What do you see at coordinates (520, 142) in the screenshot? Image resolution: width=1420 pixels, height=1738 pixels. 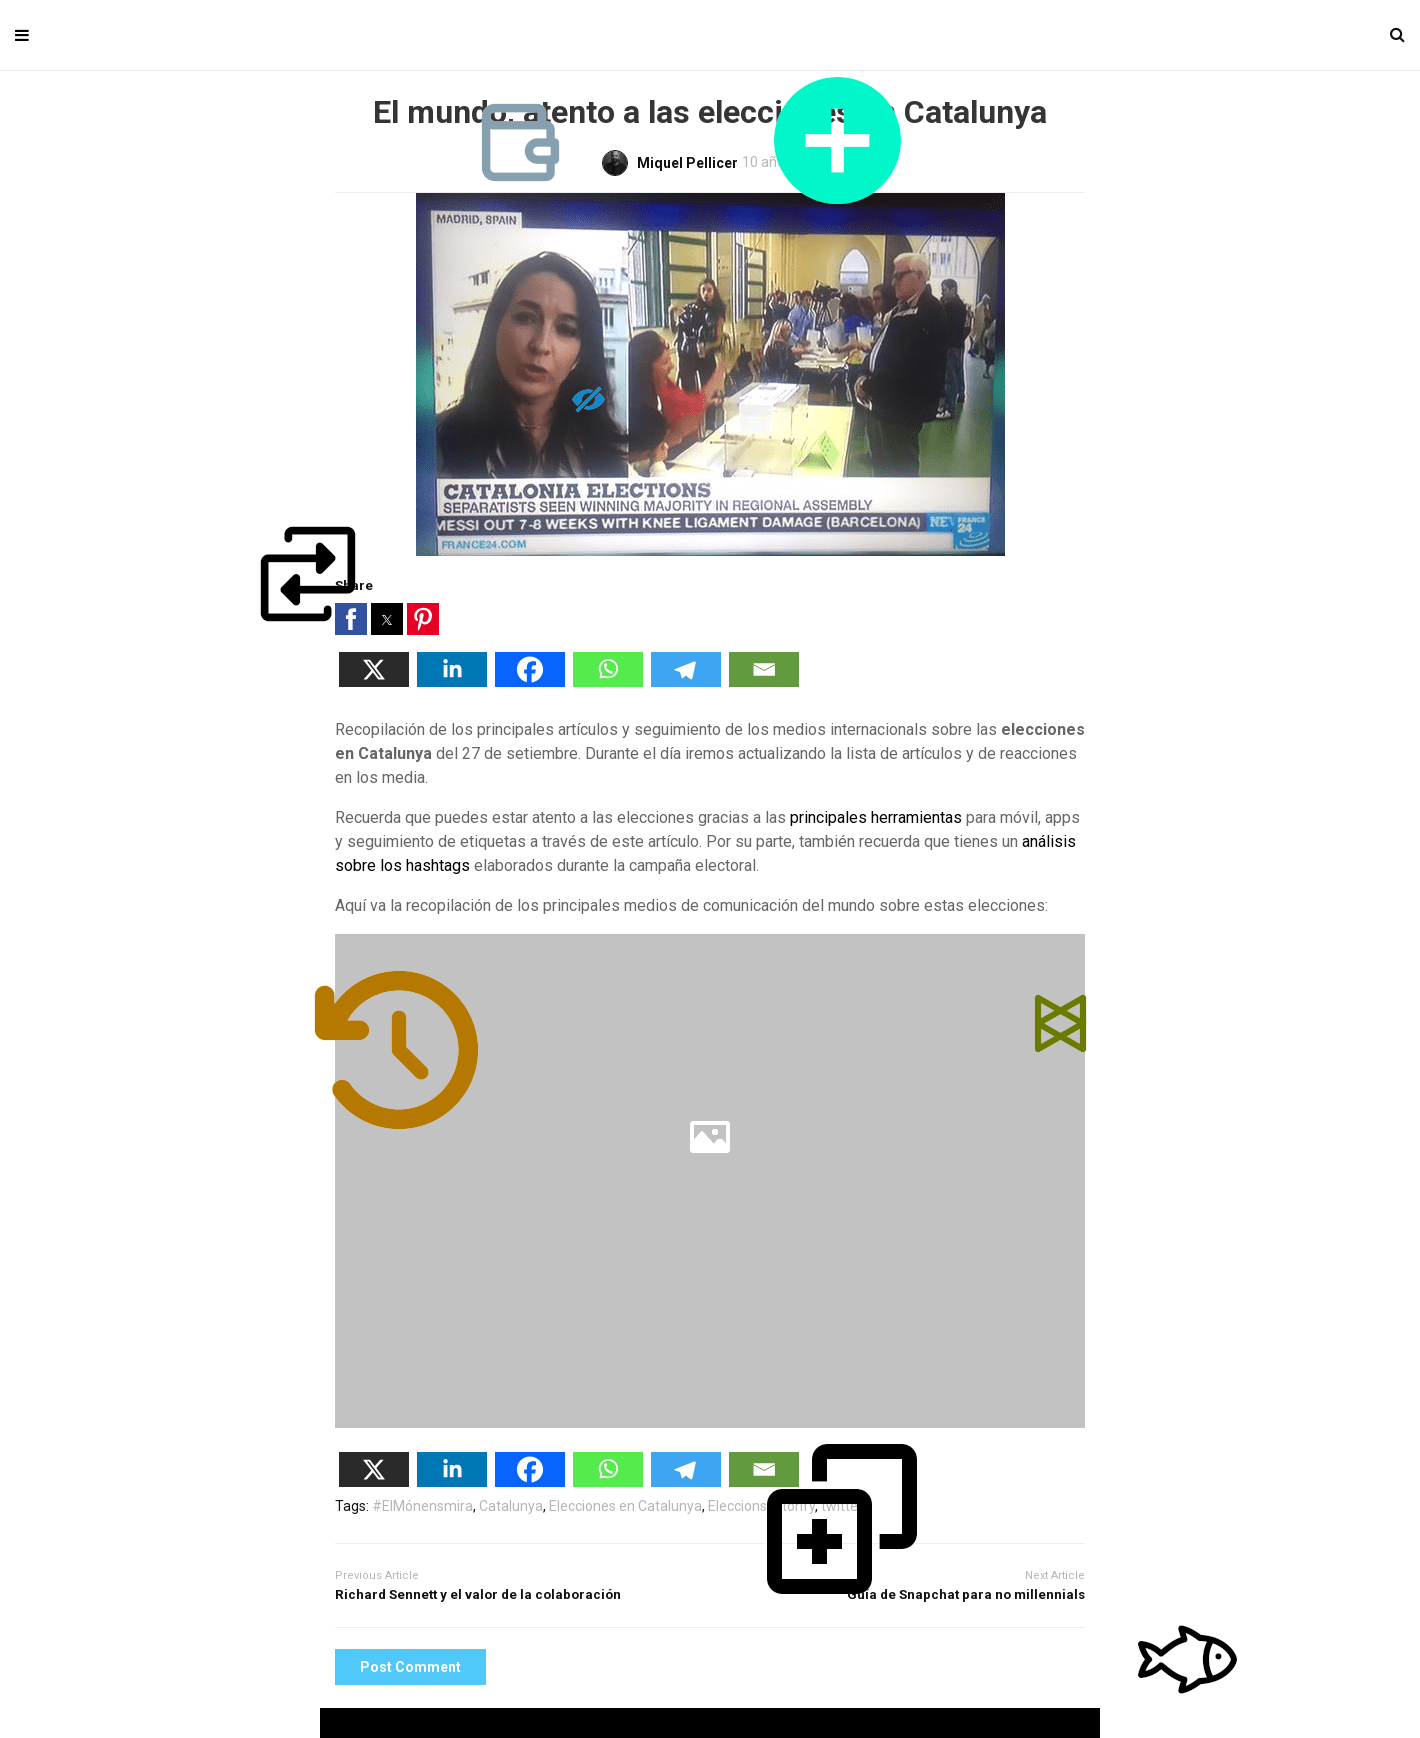 I see `access your wallet or payment methods` at bounding box center [520, 142].